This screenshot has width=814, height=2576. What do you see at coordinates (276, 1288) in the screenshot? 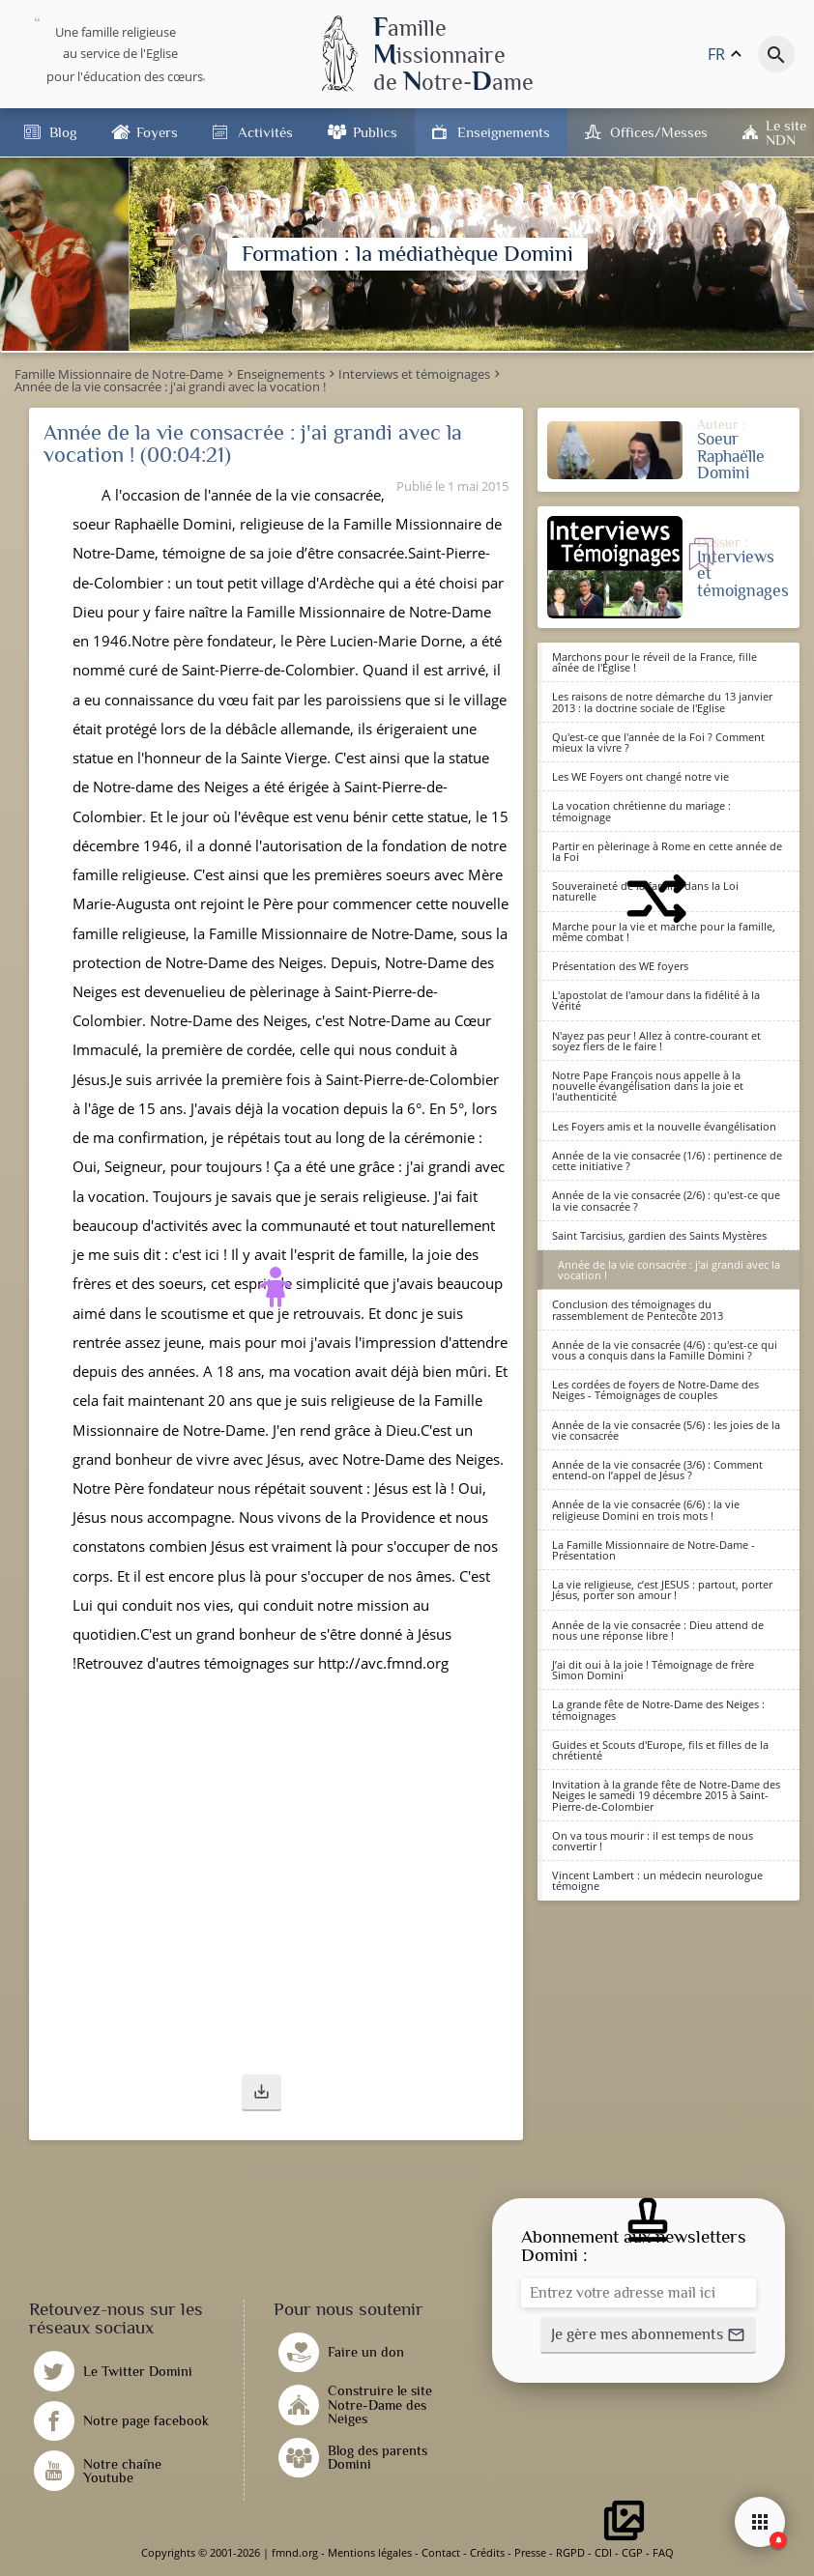
I see `indicates women's restroom or facilities` at bounding box center [276, 1288].